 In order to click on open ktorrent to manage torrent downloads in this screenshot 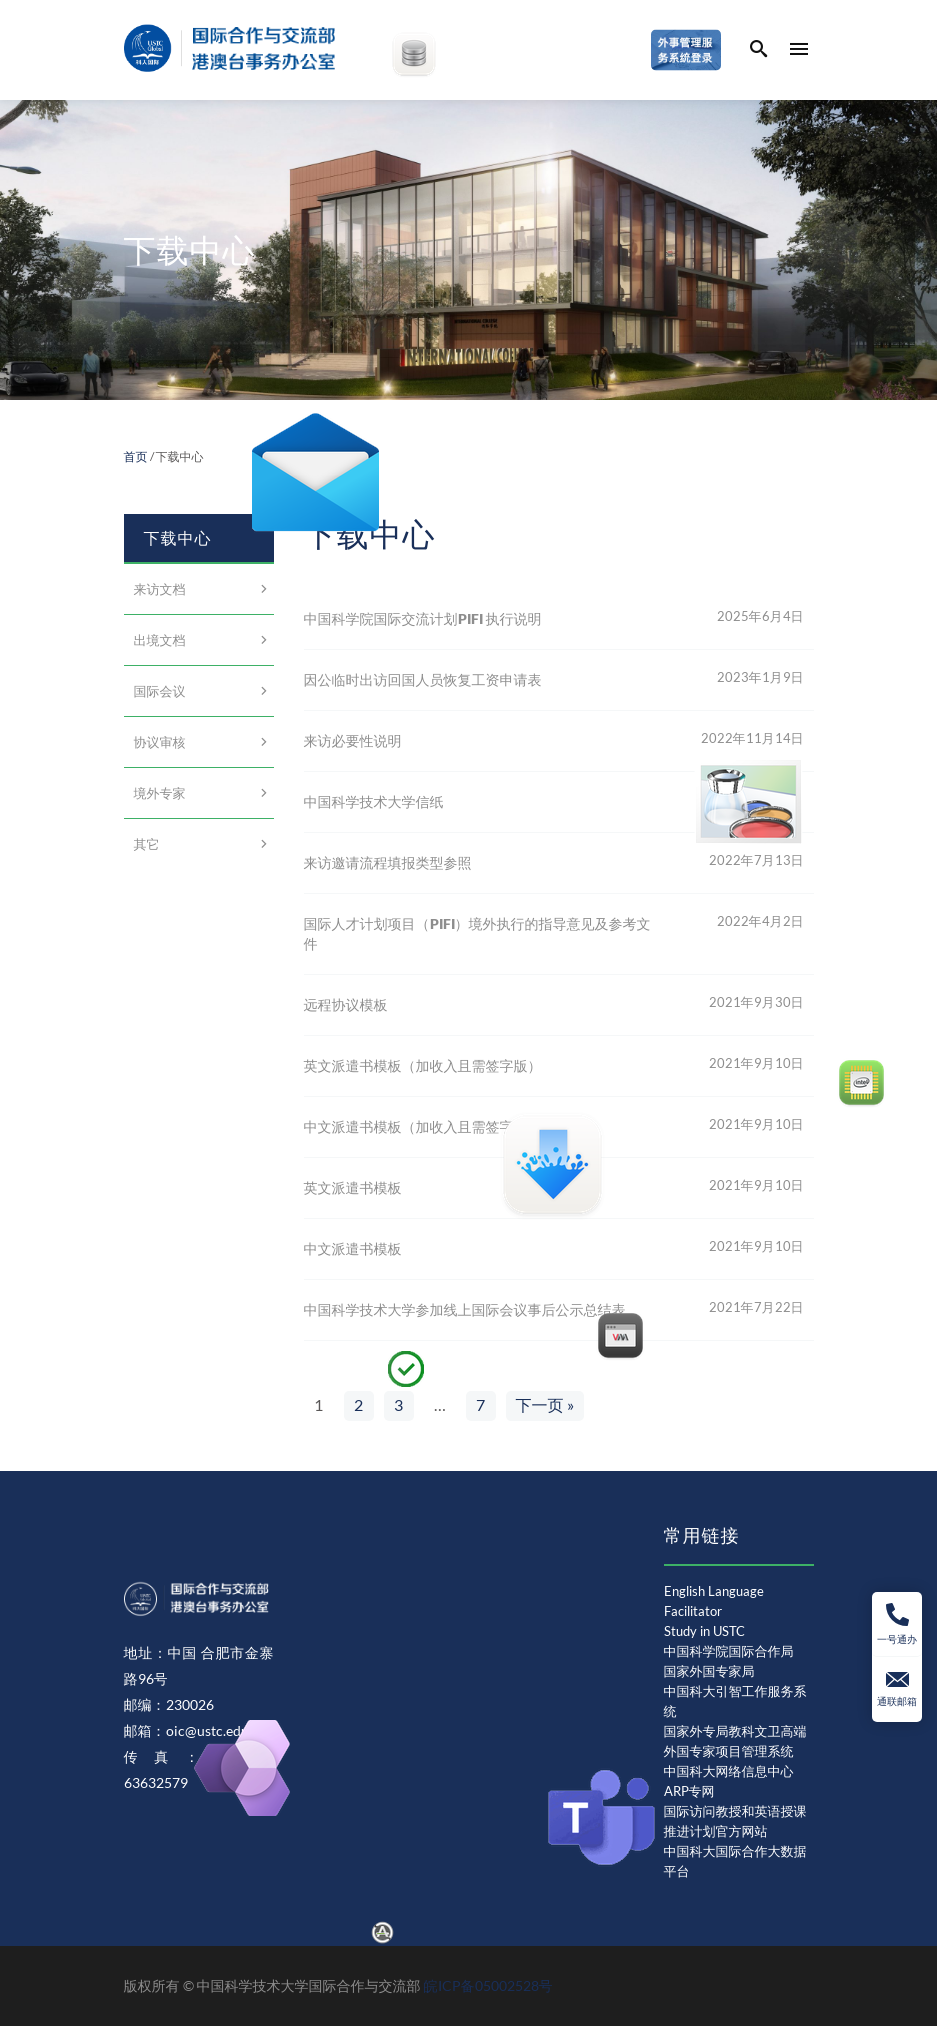, I will do `click(552, 1164)`.